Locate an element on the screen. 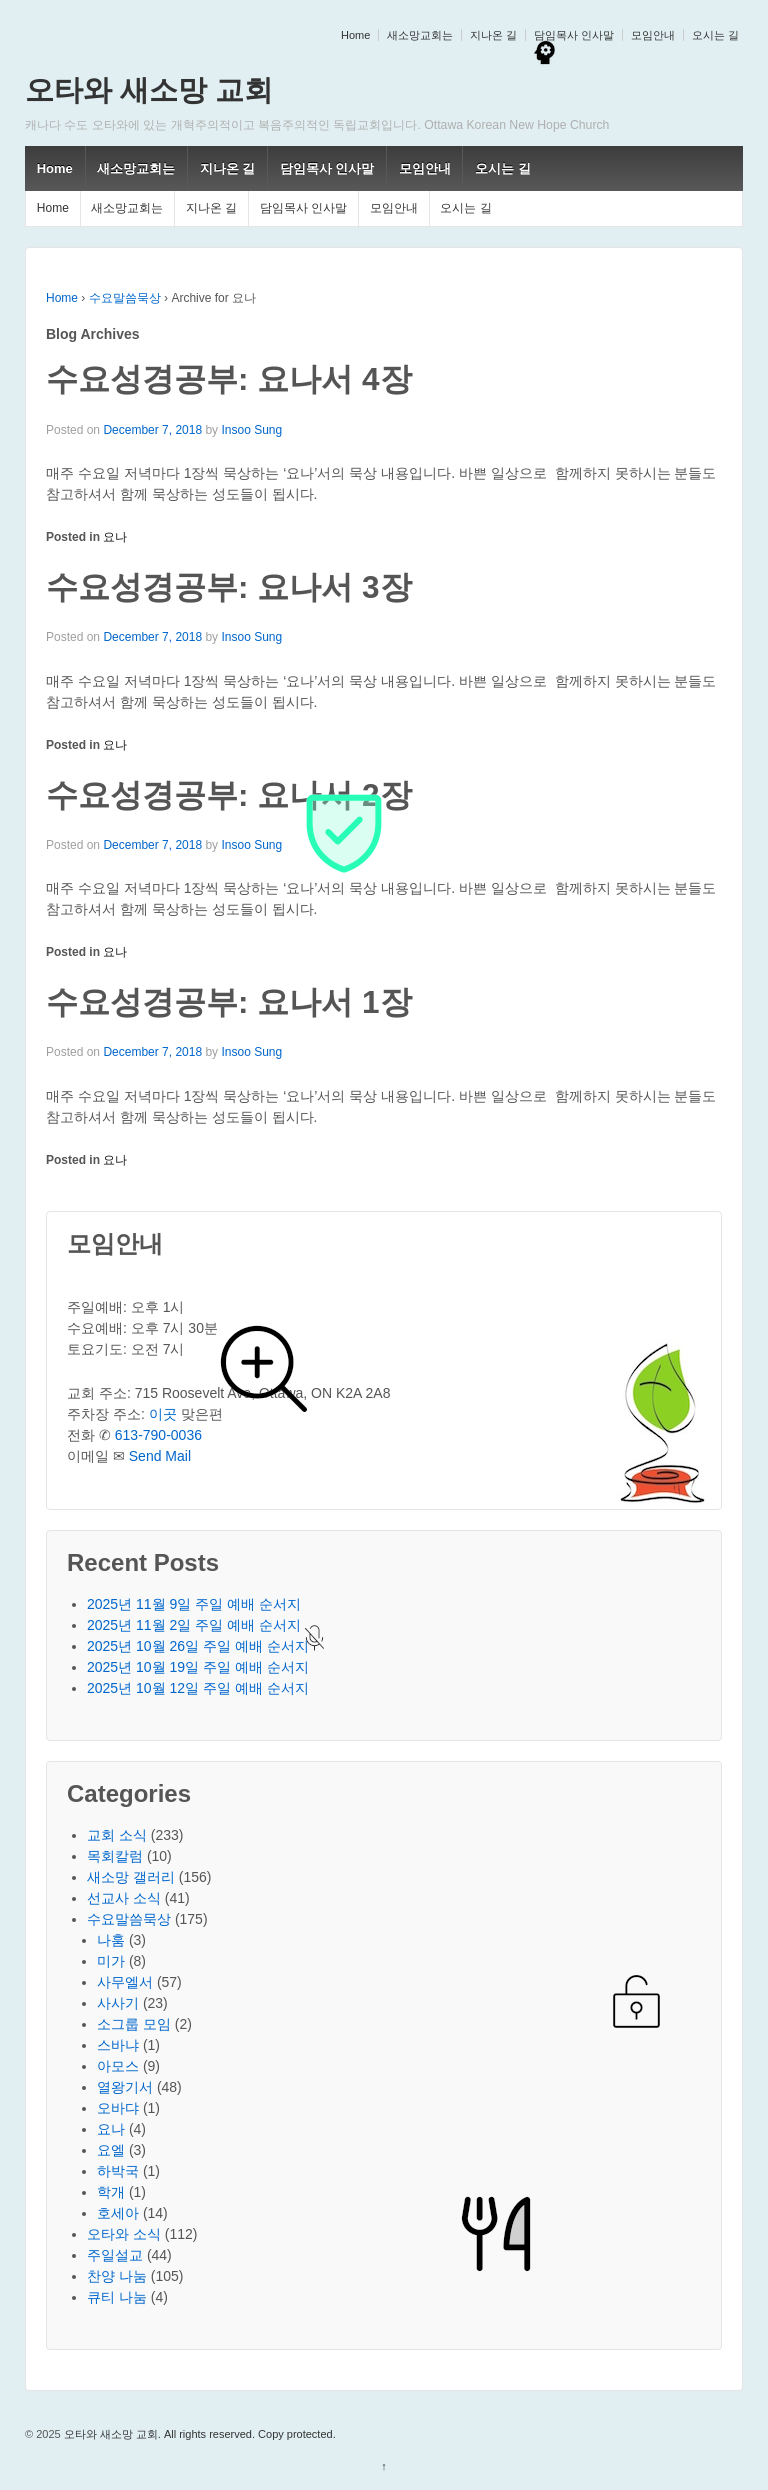  unlocked or unsecured state is located at coordinates (636, 2004).